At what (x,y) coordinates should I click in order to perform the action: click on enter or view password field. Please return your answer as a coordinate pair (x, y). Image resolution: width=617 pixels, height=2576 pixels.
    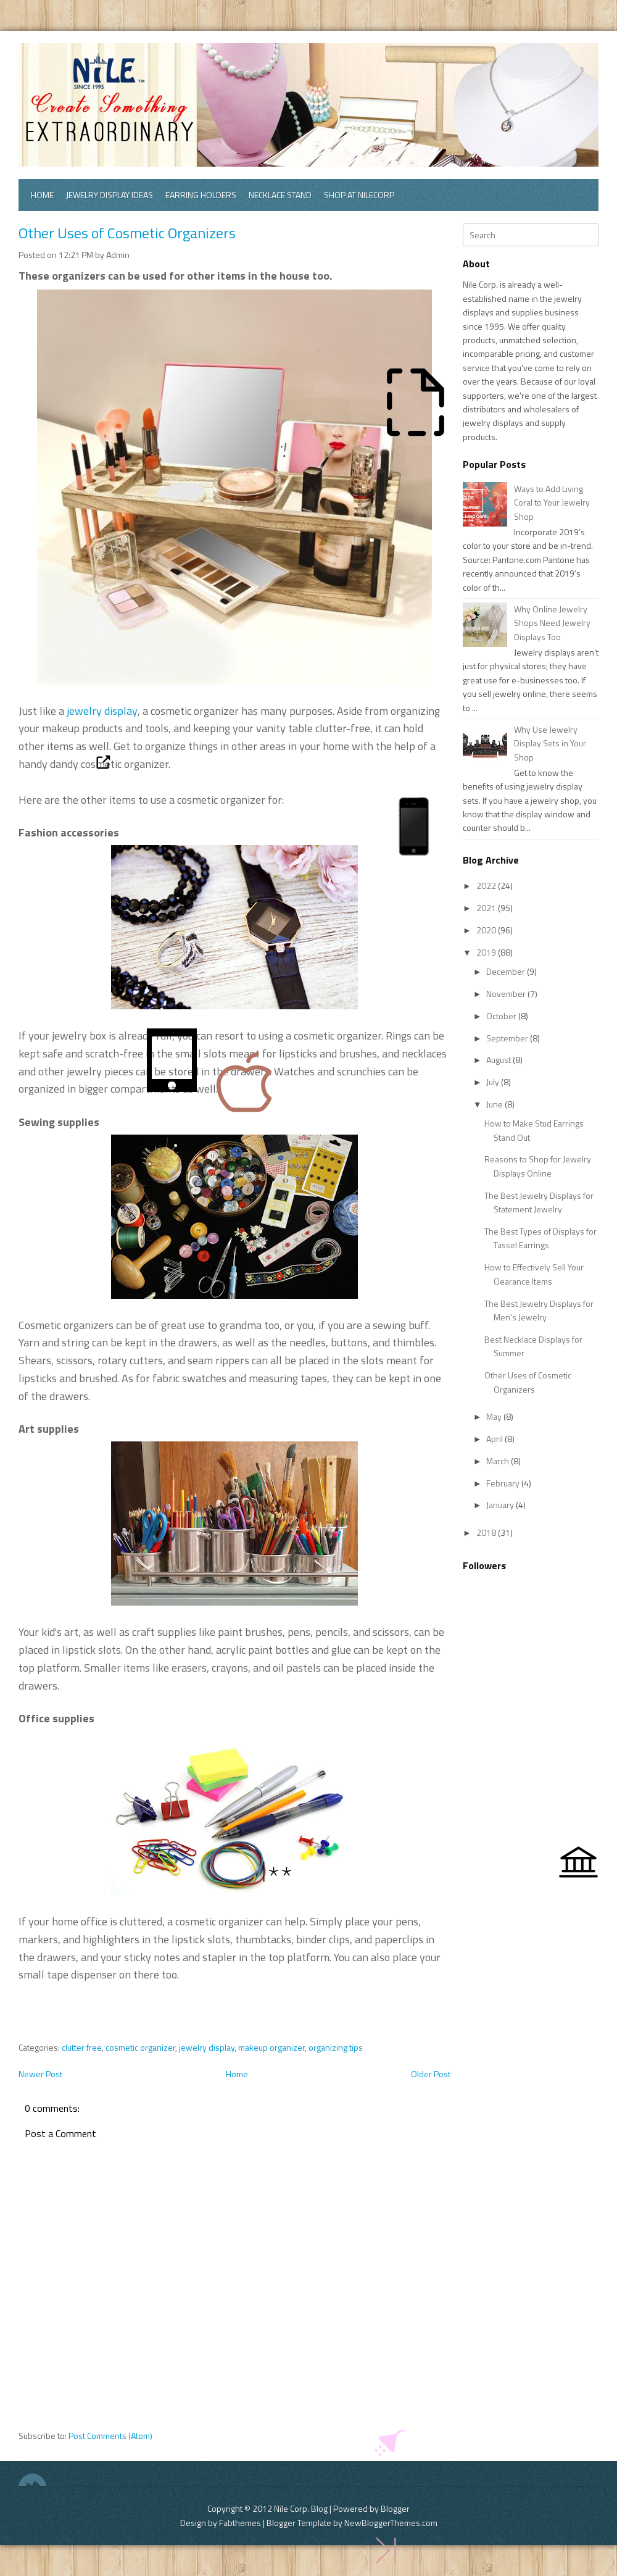
    Looking at the image, I should click on (276, 1872).